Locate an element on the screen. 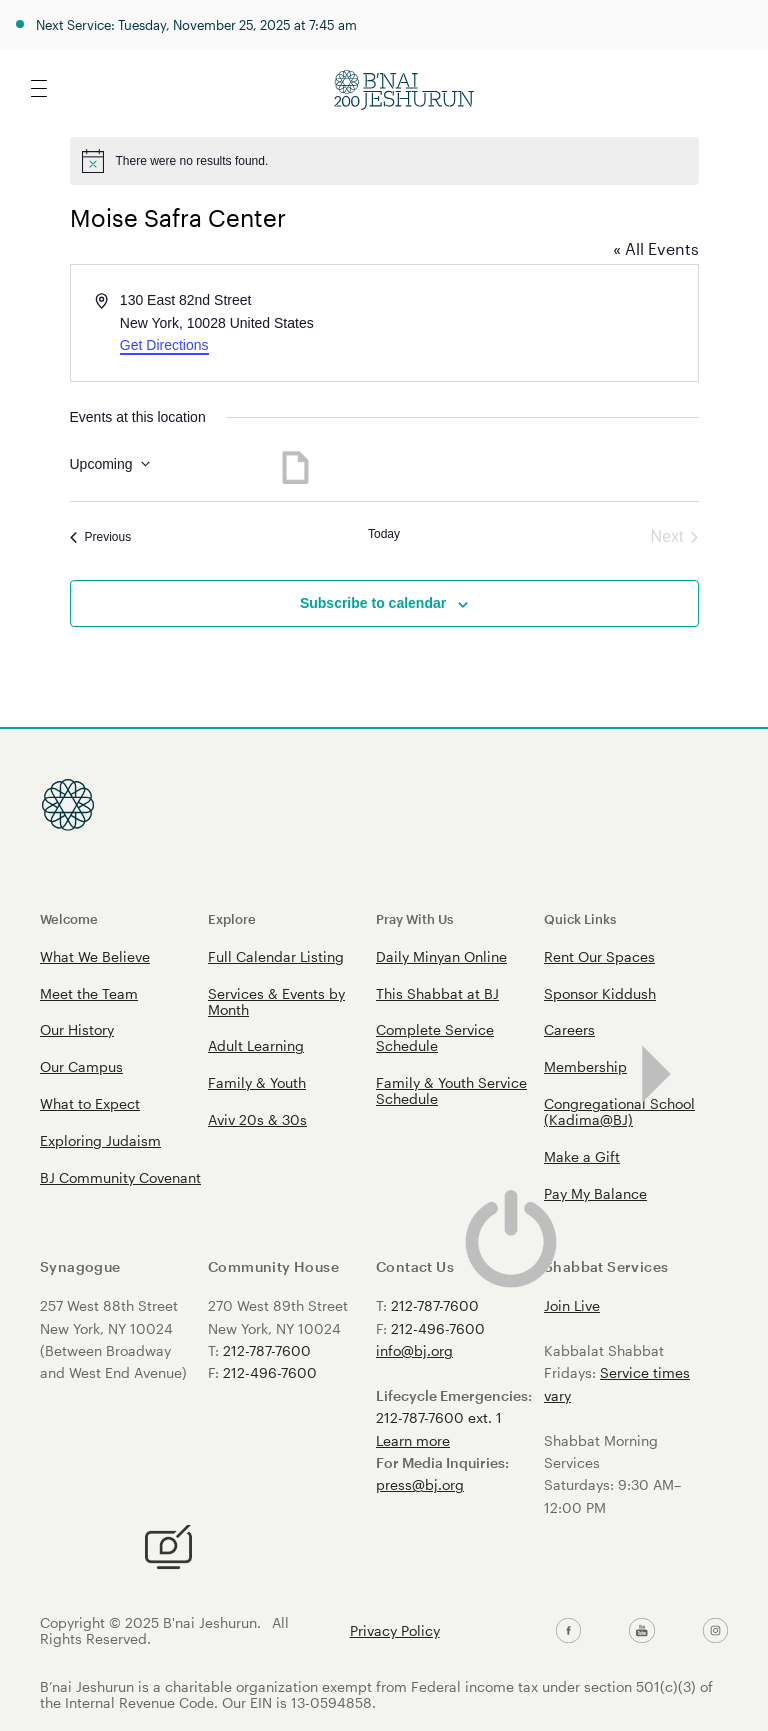  open the documents folder is located at coordinates (295, 466).